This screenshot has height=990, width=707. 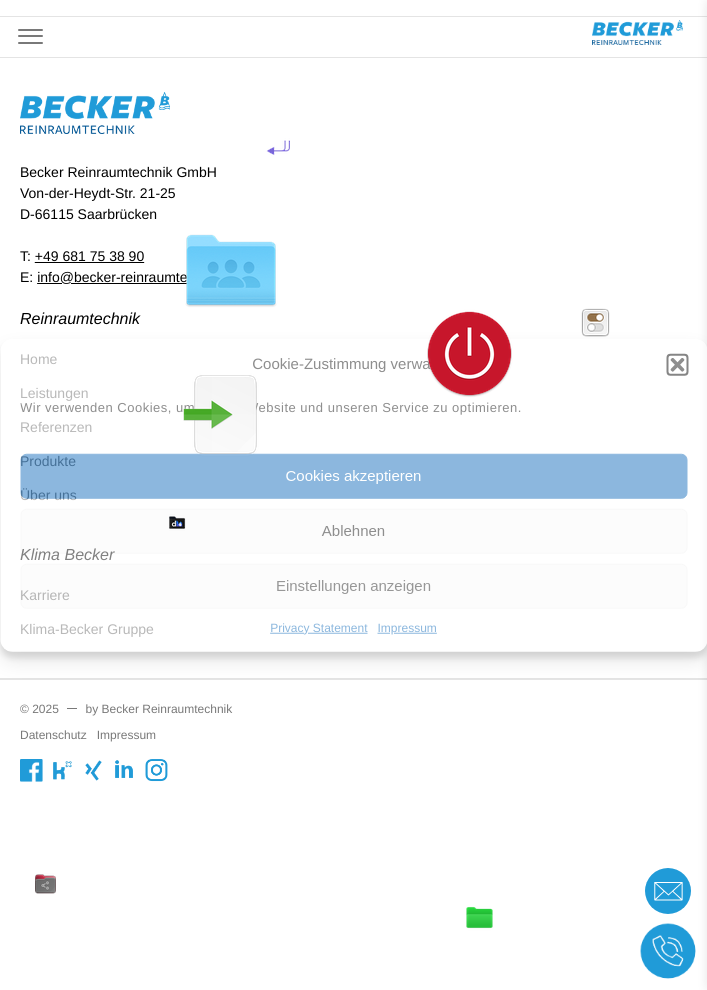 I want to click on open gnome tweaks to customize system settings, so click(x=595, y=322).